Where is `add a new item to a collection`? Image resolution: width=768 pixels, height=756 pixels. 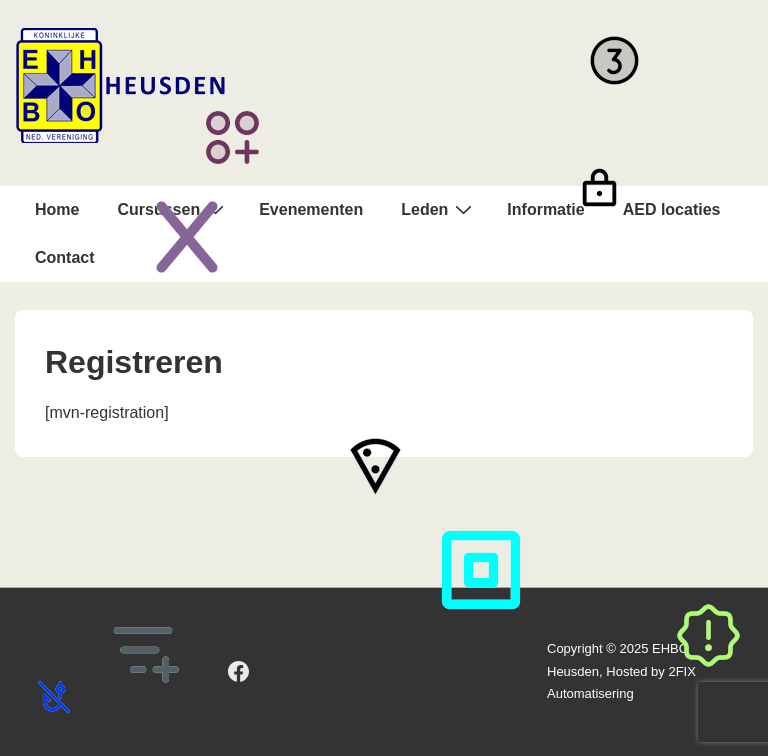
add a new item to a collection is located at coordinates (232, 137).